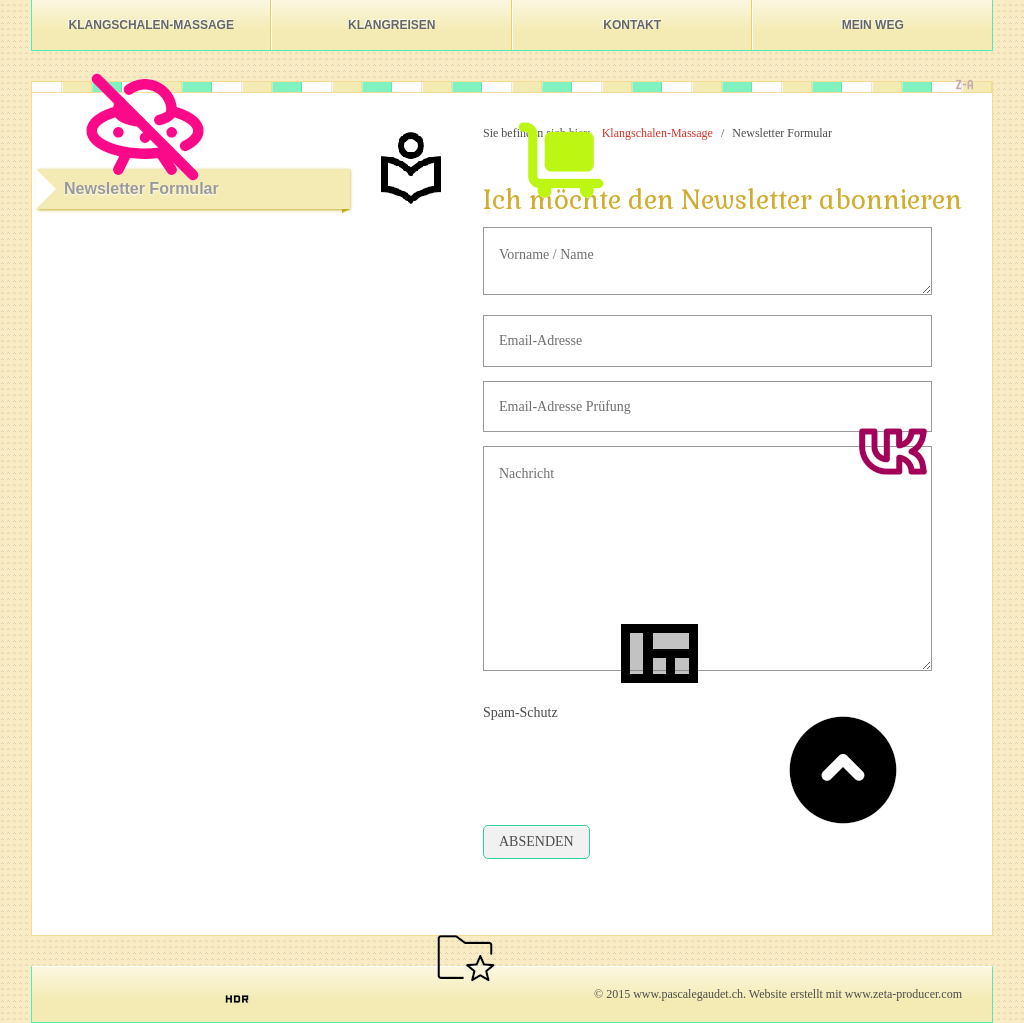  What do you see at coordinates (843, 770) in the screenshot?
I see `scroll to top of page` at bounding box center [843, 770].